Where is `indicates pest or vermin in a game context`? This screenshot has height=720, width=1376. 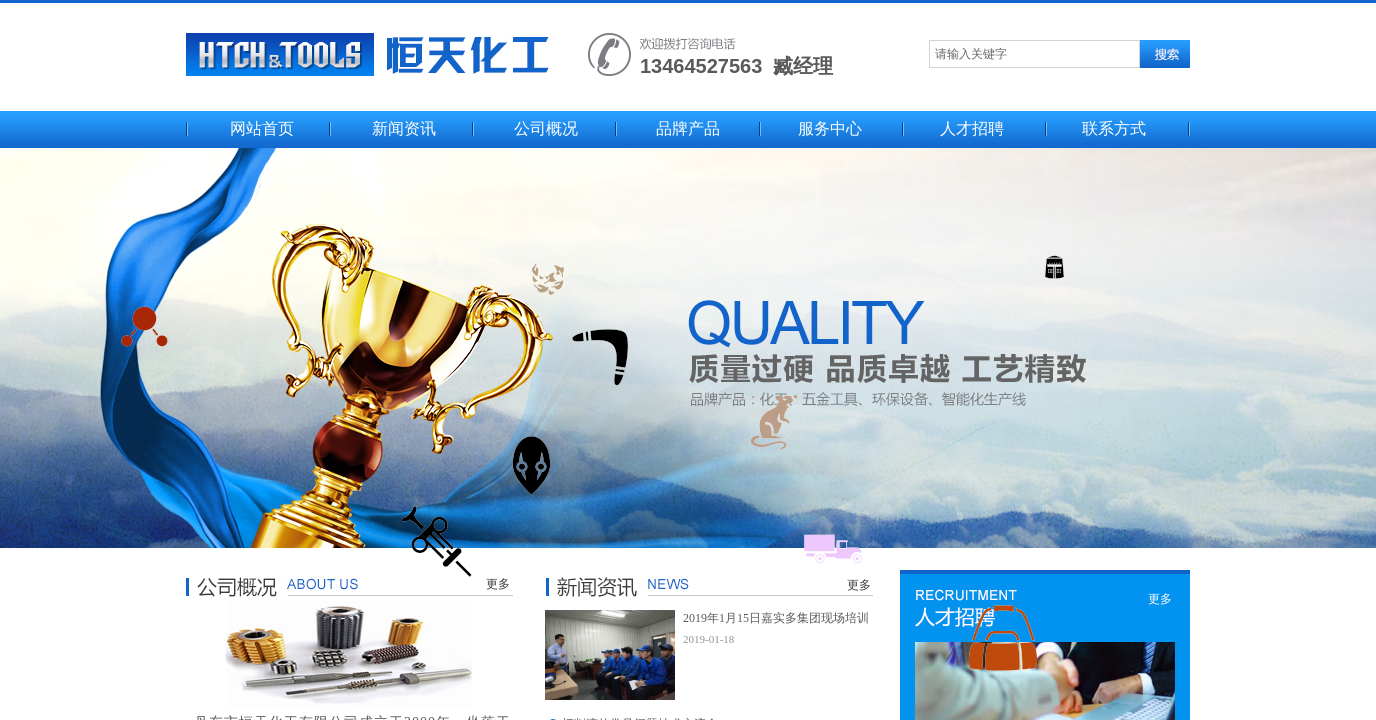 indicates pest or vermin in a game context is located at coordinates (774, 422).